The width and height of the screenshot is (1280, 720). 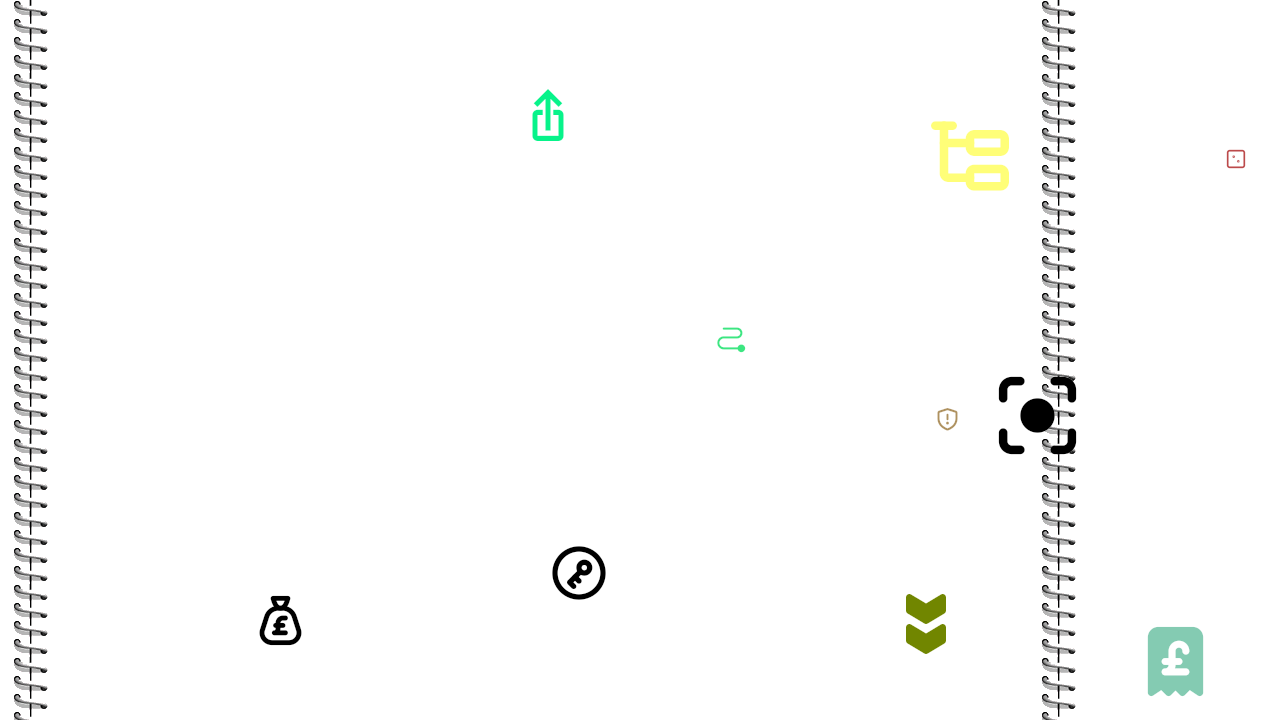 What do you see at coordinates (1236, 159) in the screenshot?
I see `randomize or shuffle content` at bounding box center [1236, 159].